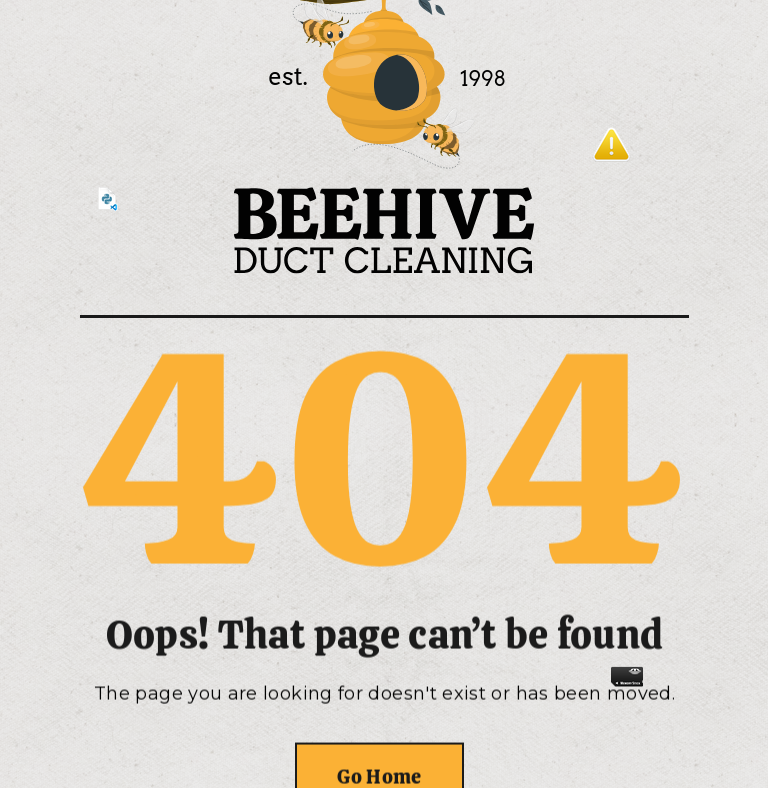  Describe the element at coordinates (107, 199) in the screenshot. I see `open a python file in visual studio code` at that location.